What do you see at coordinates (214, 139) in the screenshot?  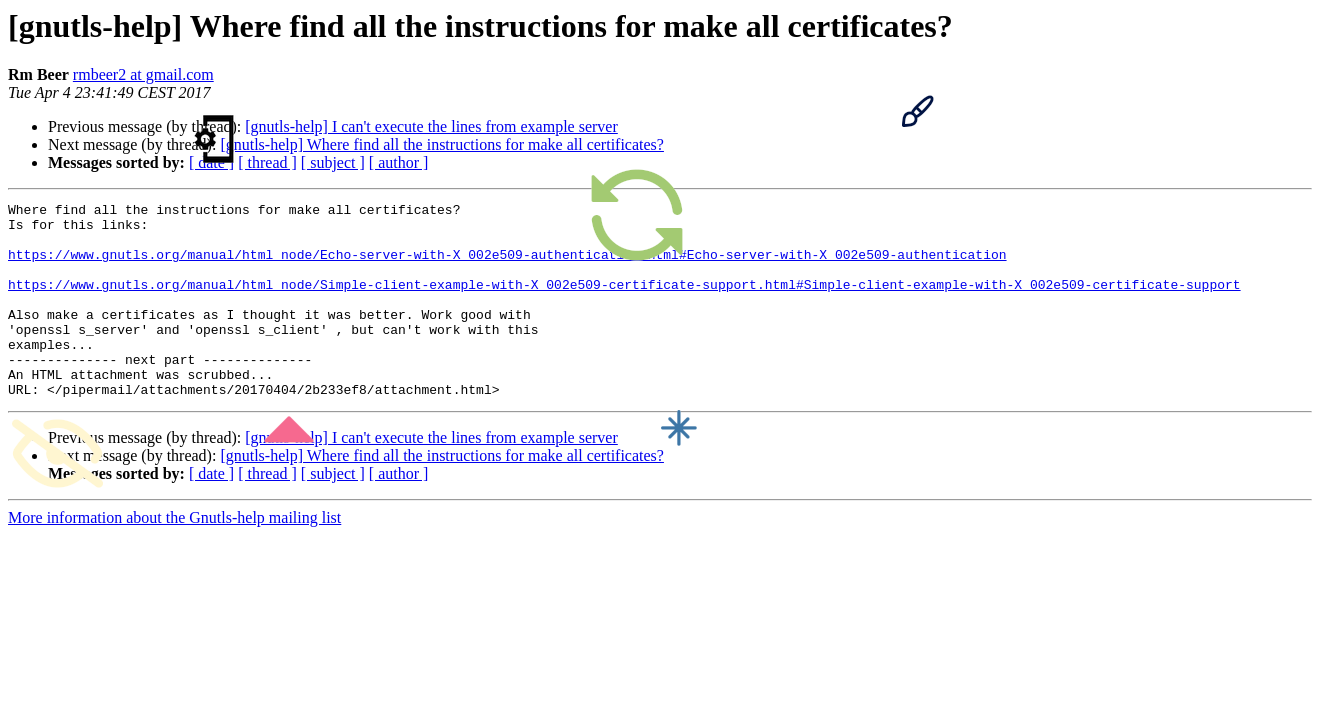 I see `configure device pairing settings` at bounding box center [214, 139].